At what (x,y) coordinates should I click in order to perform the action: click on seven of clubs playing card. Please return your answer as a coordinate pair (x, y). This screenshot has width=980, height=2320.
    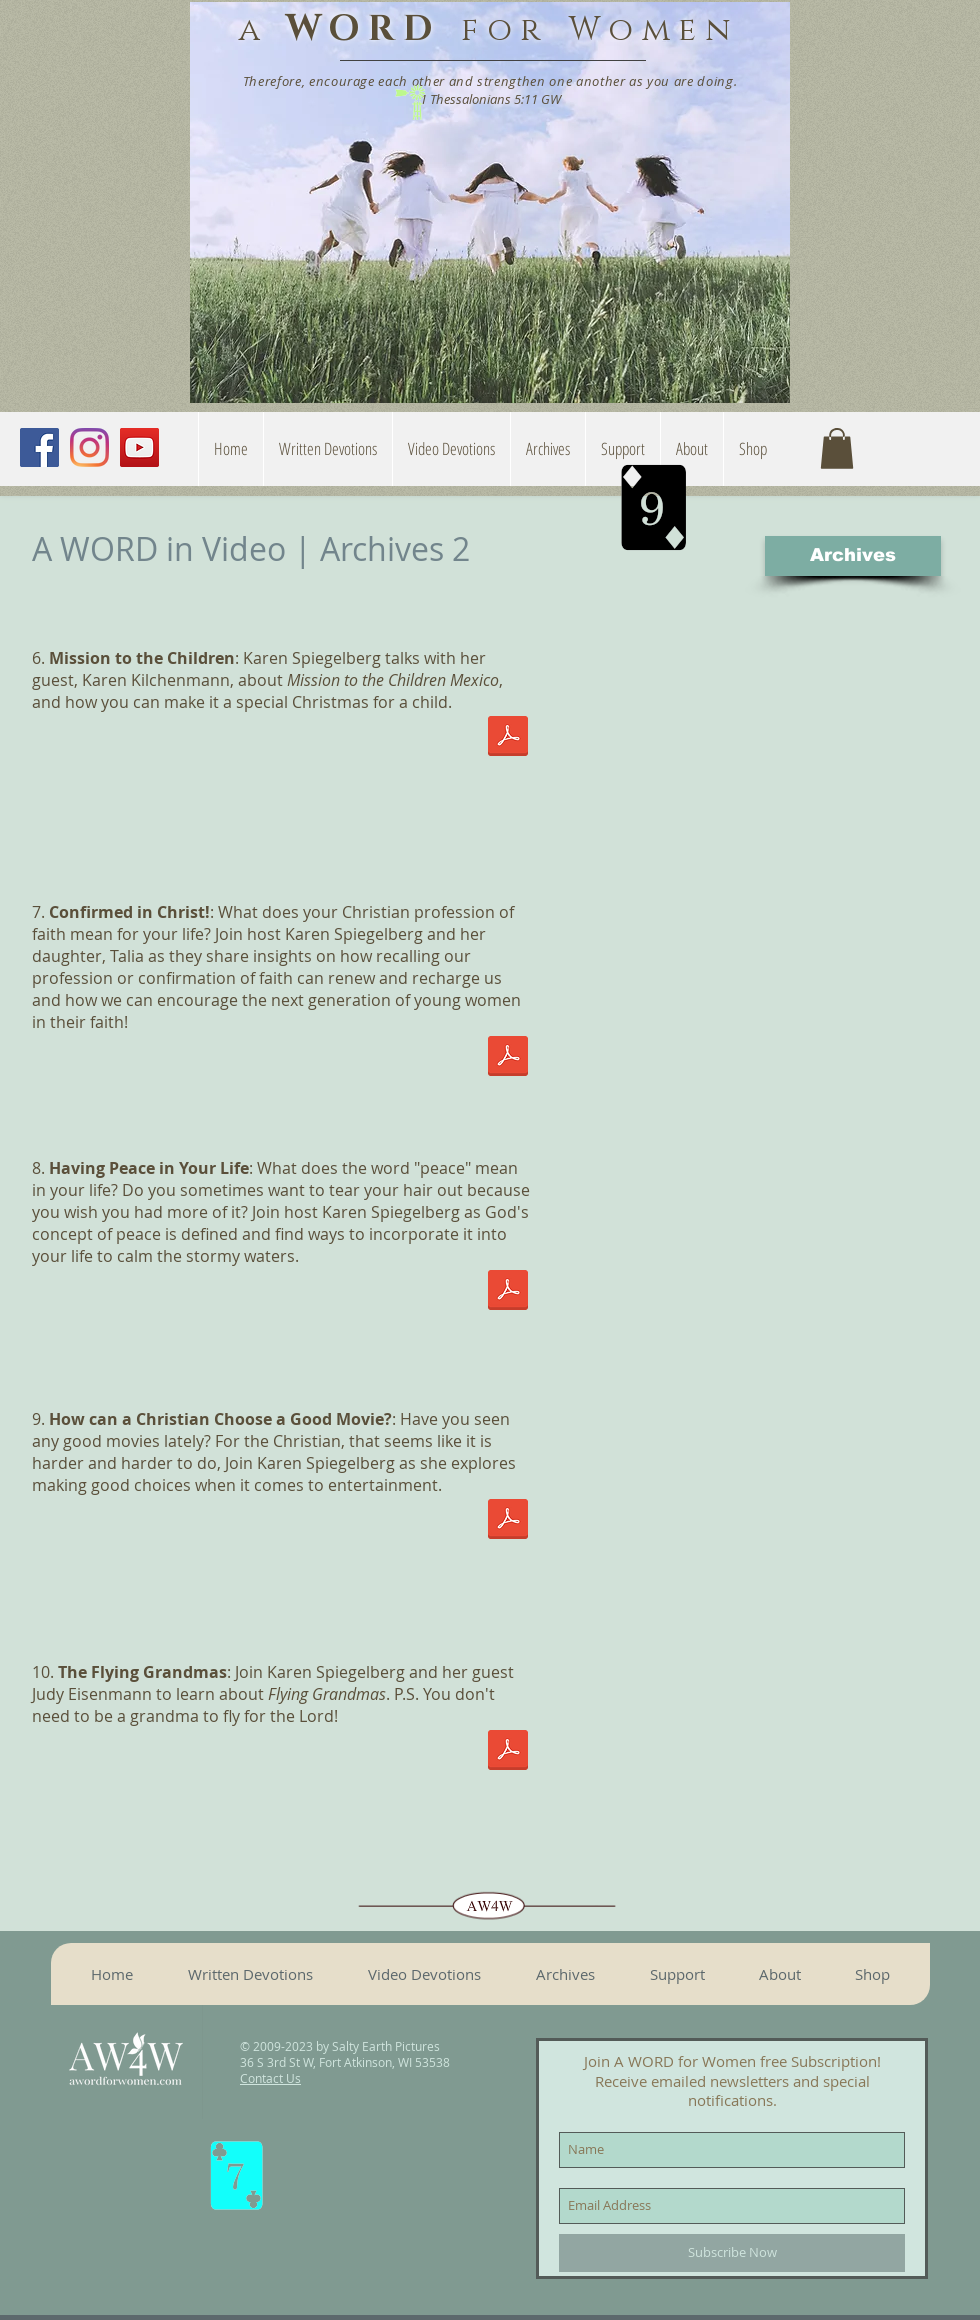
    Looking at the image, I should click on (236, 2175).